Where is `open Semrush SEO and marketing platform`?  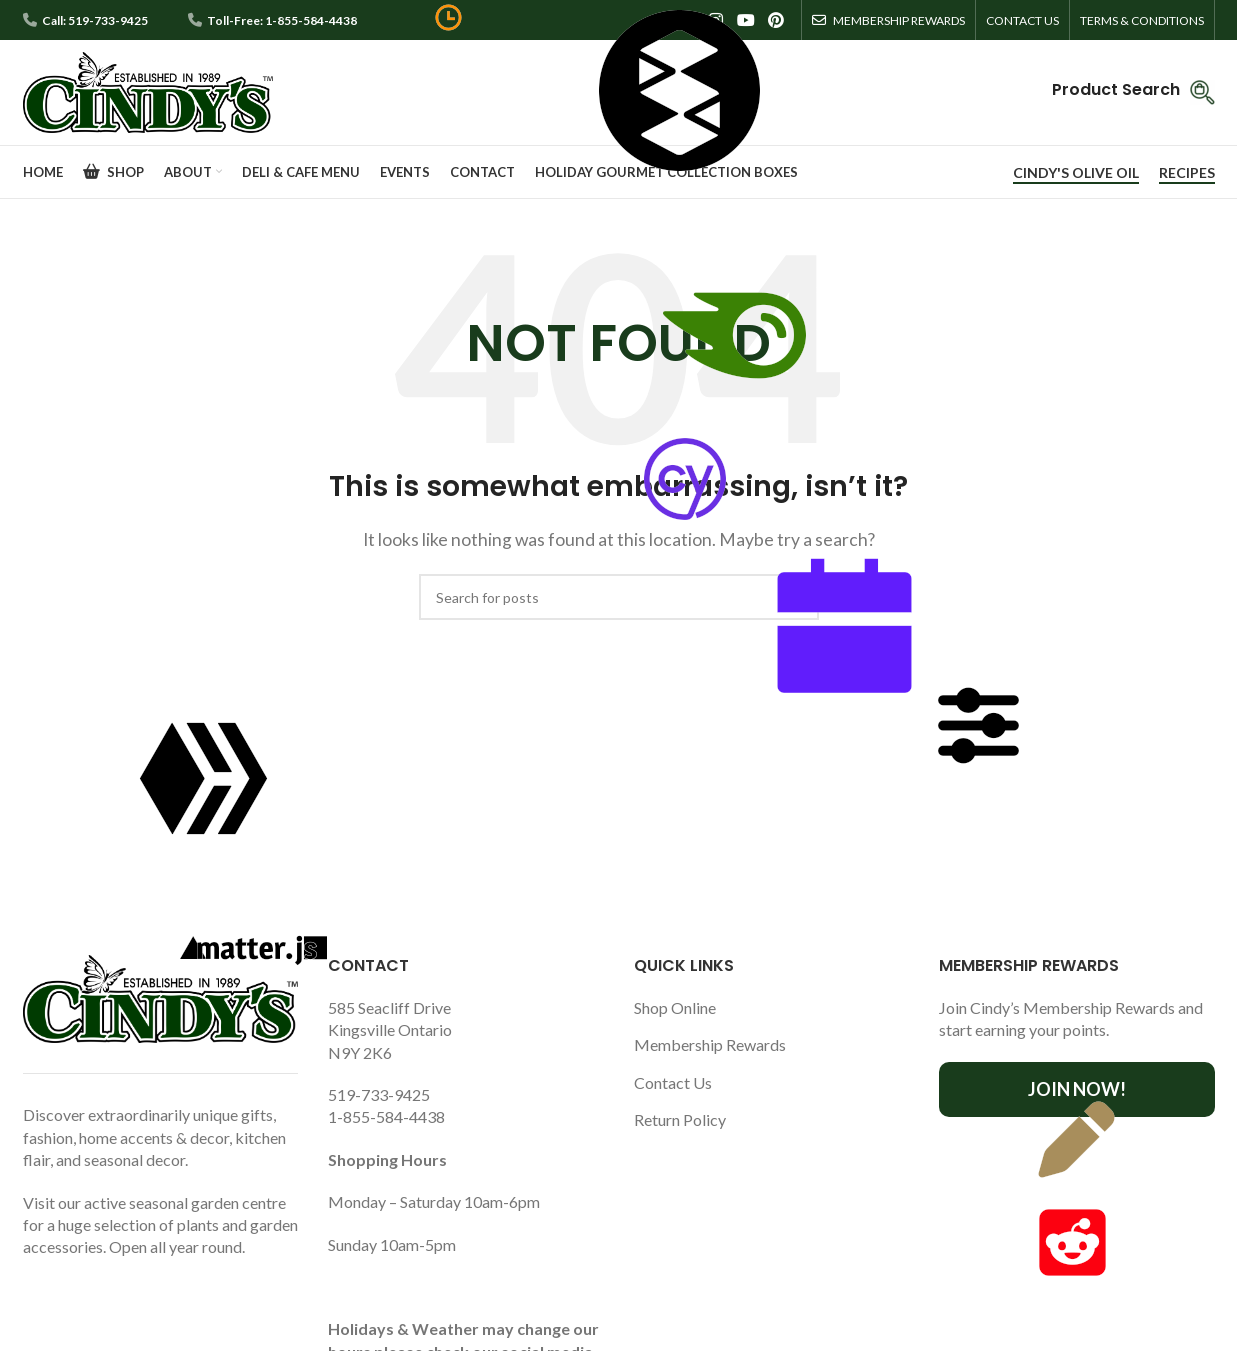
open Semrush SEO and marketing platform is located at coordinates (734, 335).